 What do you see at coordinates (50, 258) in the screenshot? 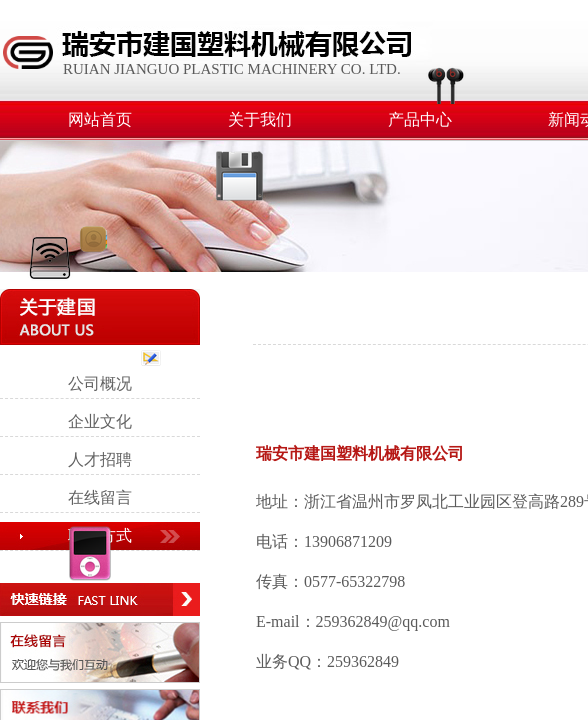
I see `access a wireless network drive` at bounding box center [50, 258].